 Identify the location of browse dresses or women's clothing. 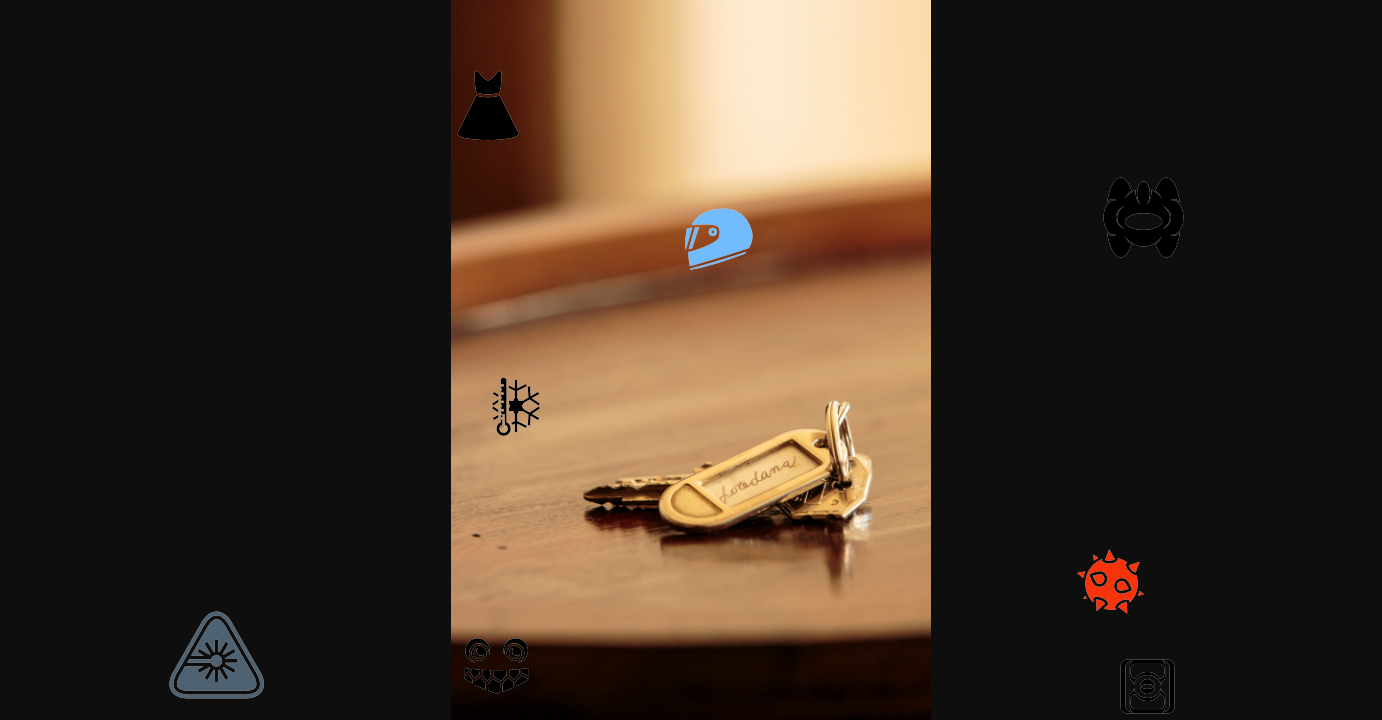
(488, 104).